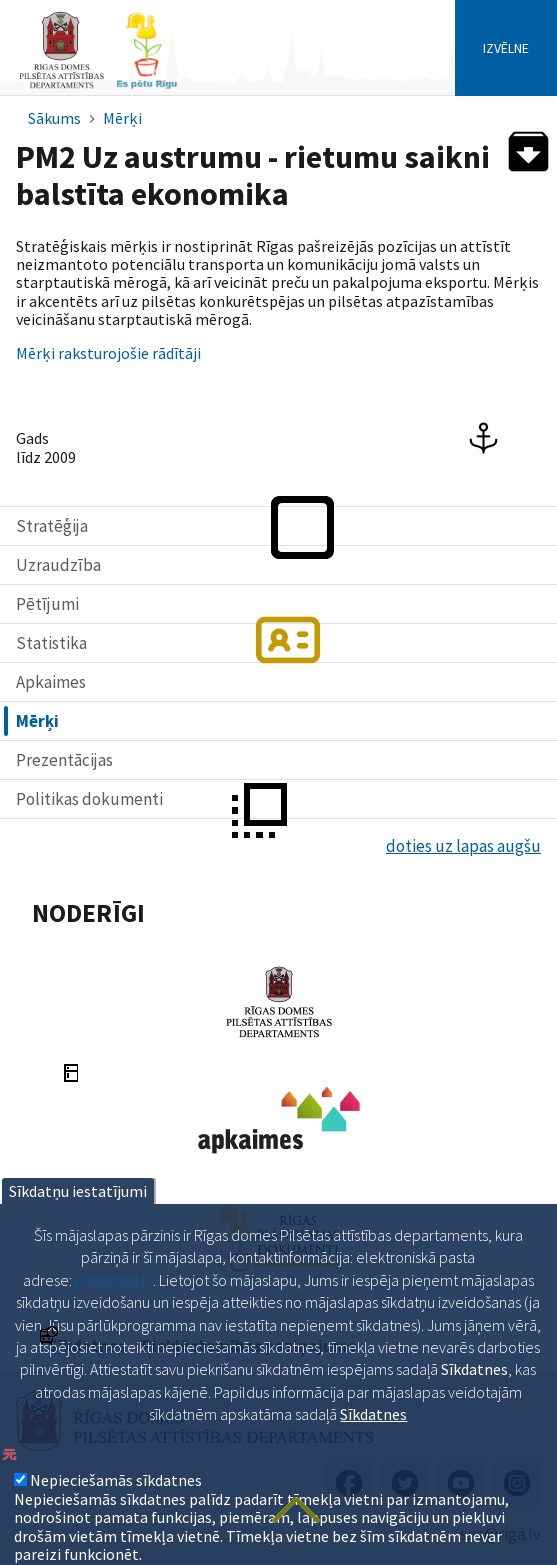 The width and height of the screenshot is (557, 1565). I want to click on access kitchen or food-related settings, so click(71, 1073).